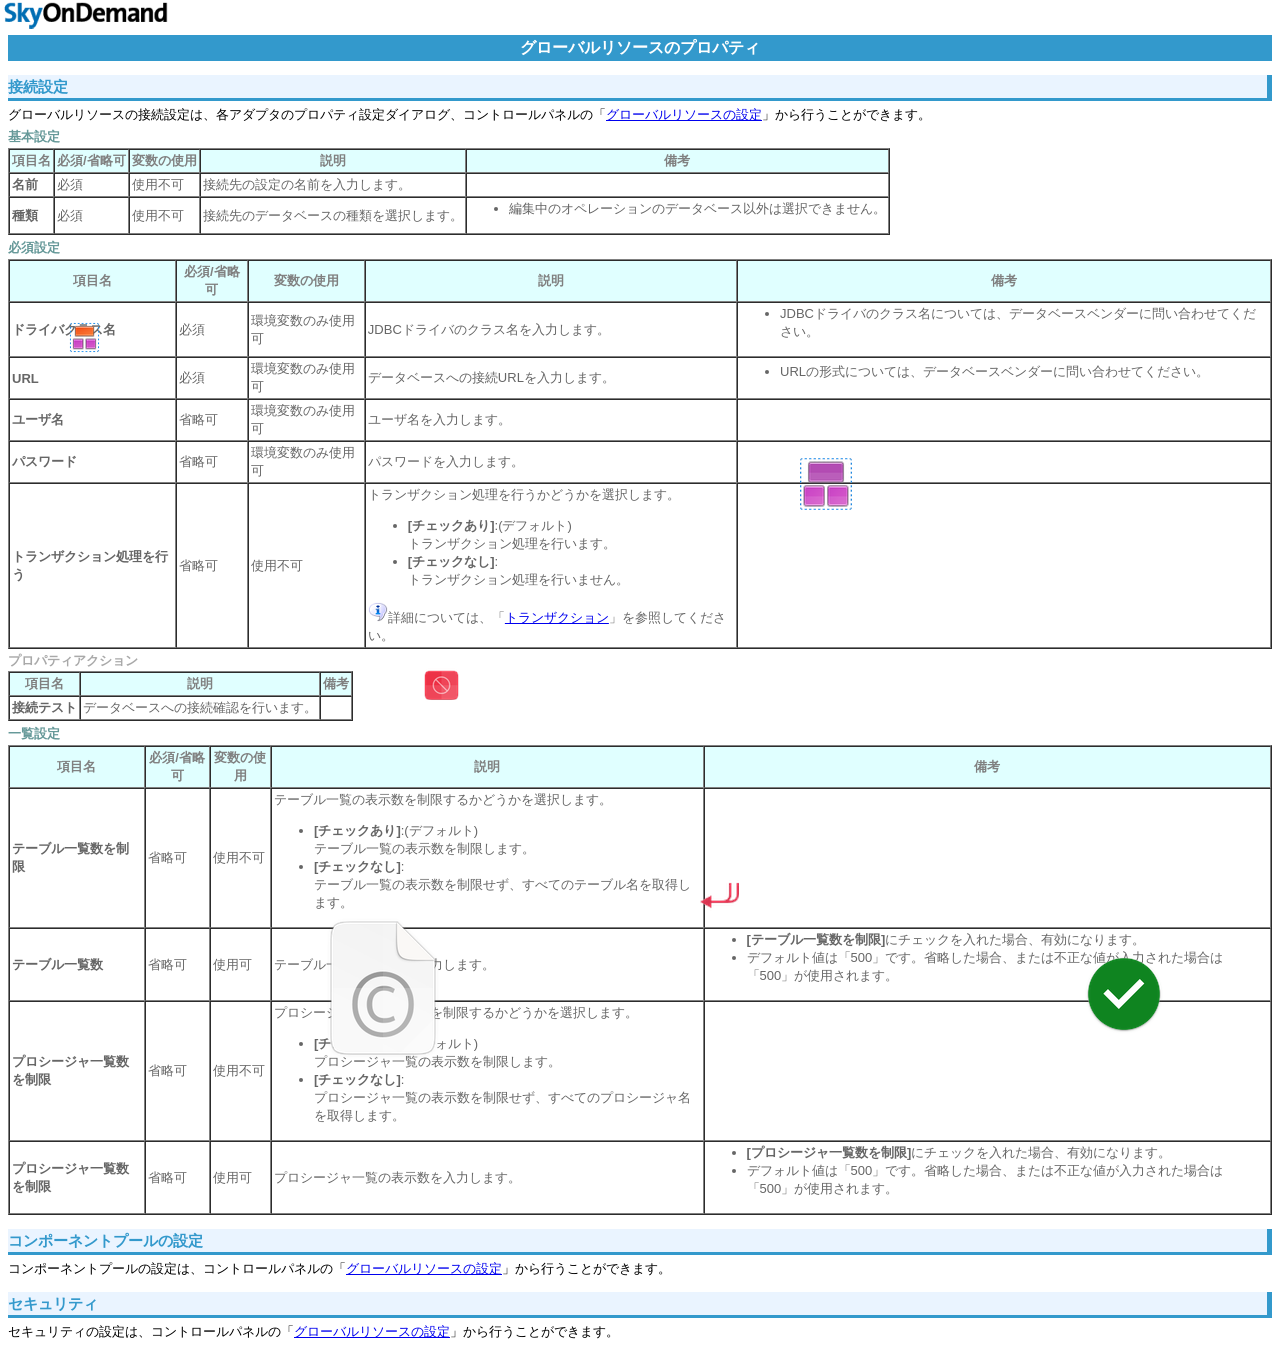  Describe the element at coordinates (441, 684) in the screenshot. I see `indicates image failed to load` at that location.